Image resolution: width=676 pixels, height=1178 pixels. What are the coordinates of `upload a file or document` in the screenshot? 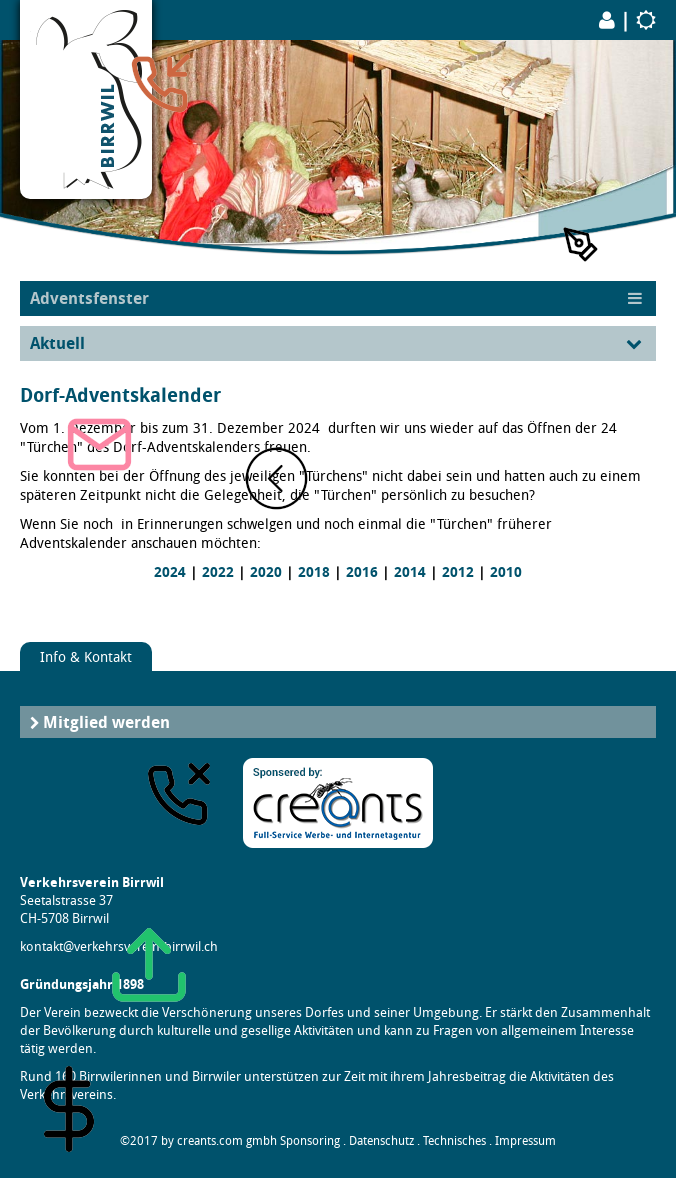 It's located at (149, 965).